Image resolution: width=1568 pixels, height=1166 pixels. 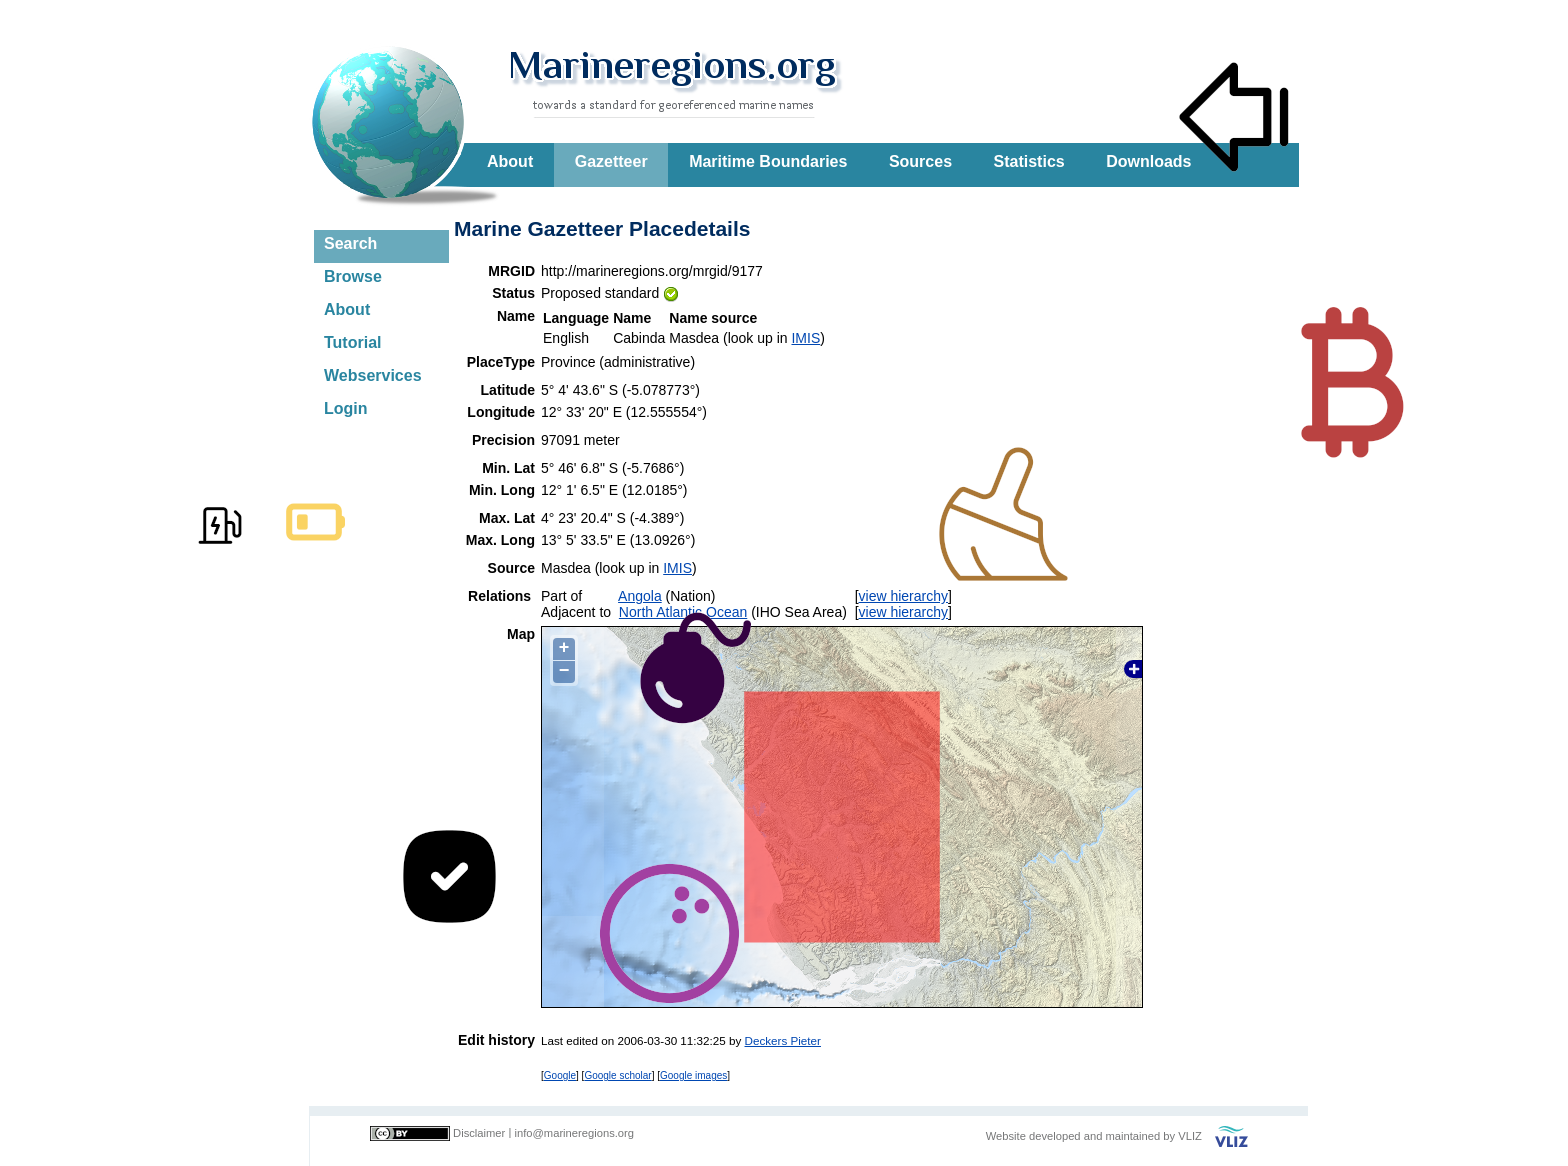 I want to click on indicates a destructive or dangerous action, so click(x=690, y=666).